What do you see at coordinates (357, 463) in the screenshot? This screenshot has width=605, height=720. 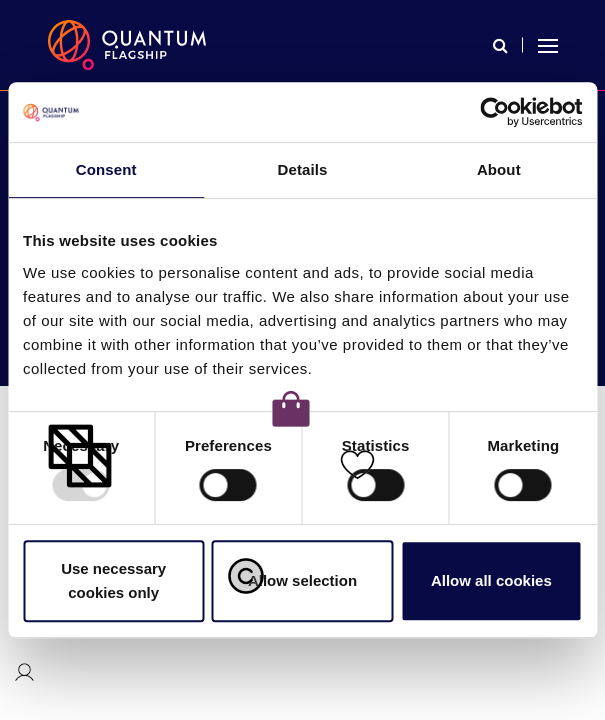 I see `add to favorites` at bounding box center [357, 463].